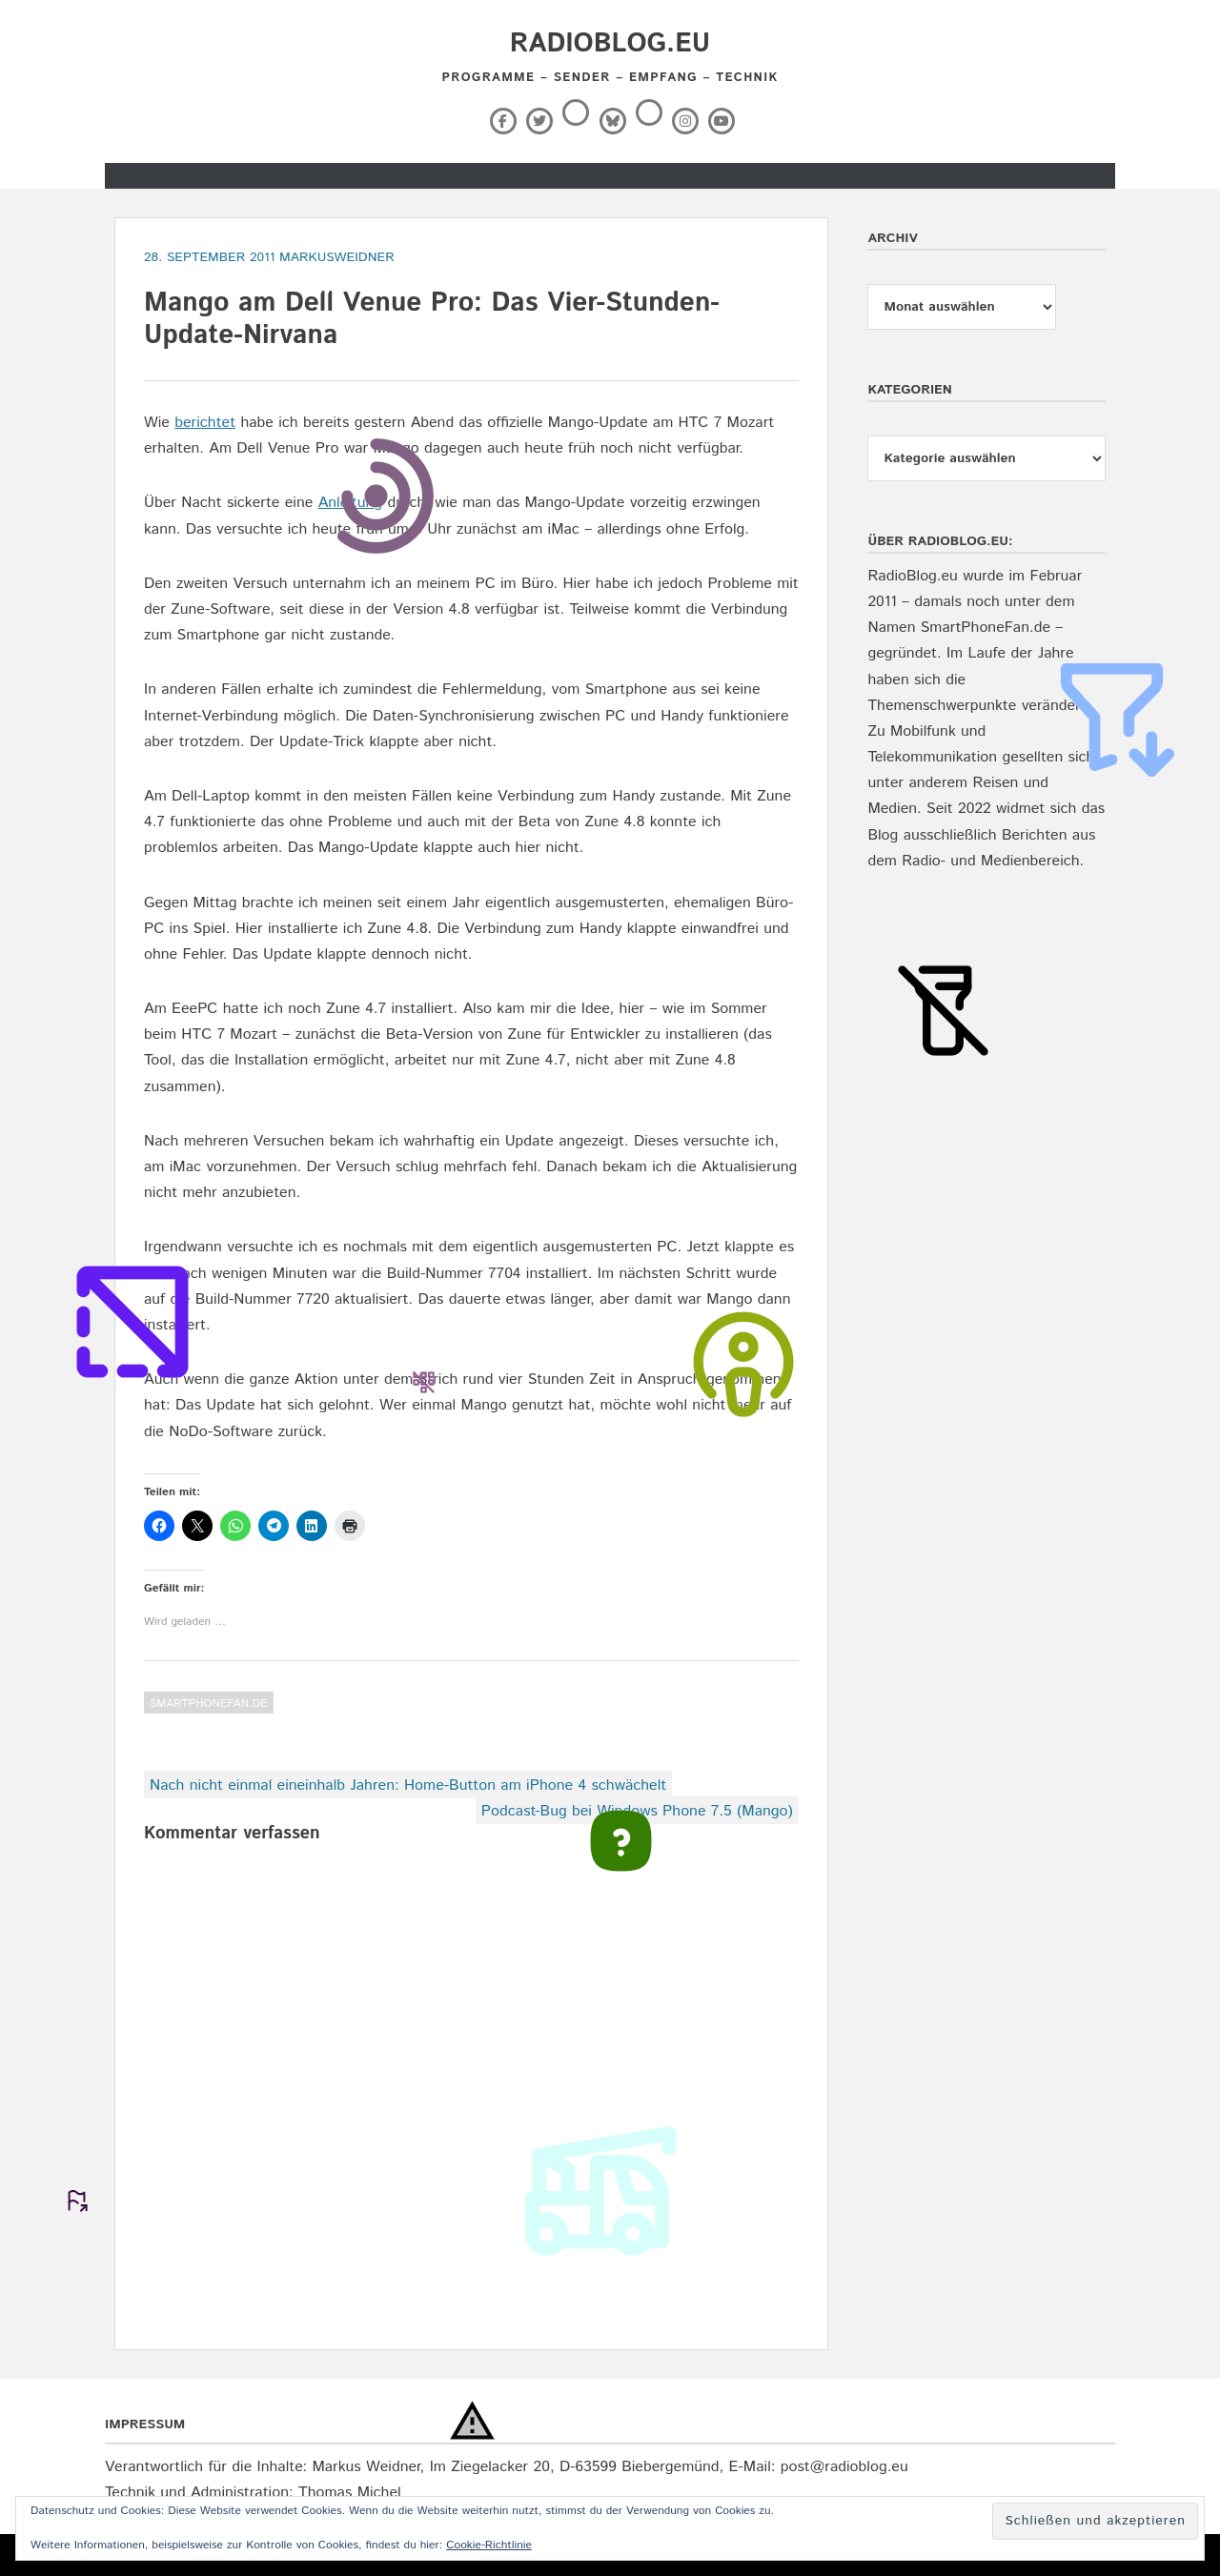 This screenshot has width=1220, height=2576. What do you see at coordinates (743, 1362) in the screenshot?
I see `open apple podcasts app` at bounding box center [743, 1362].